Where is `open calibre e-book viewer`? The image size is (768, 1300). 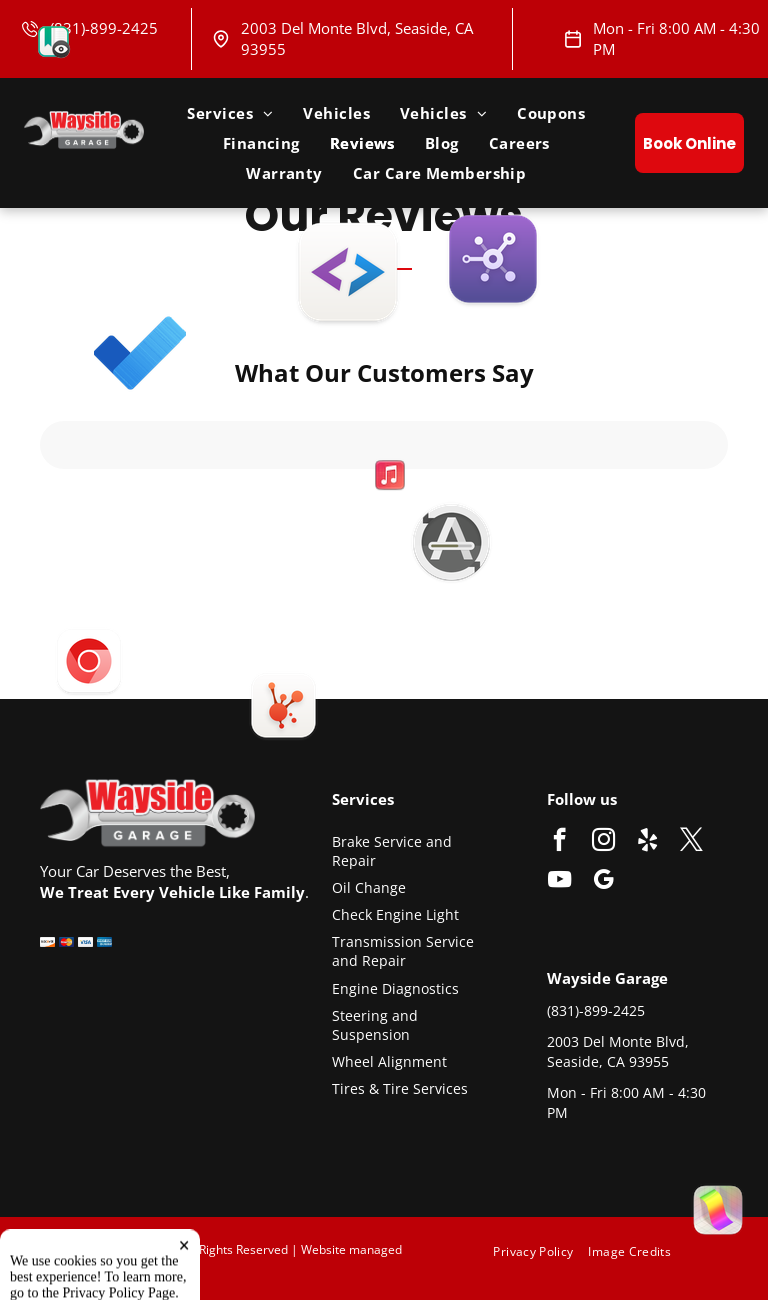 open calibre e-book viewer is located at coordinates (53, 41).